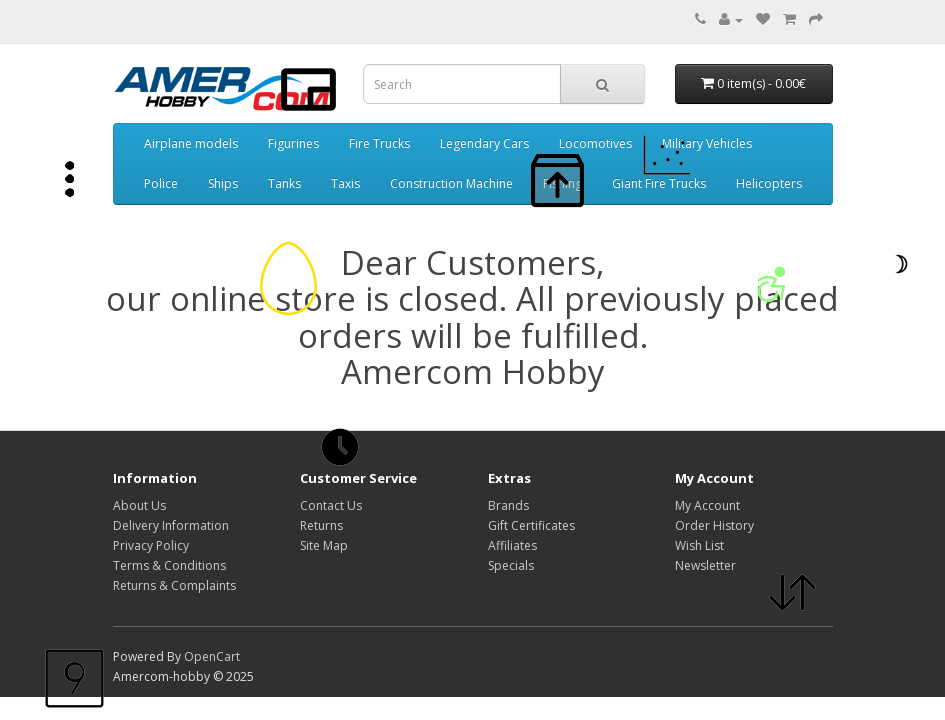 The width and height of the screenshot is (945, 720). Describe the element at coordinates (288, 278) in the screenshot. I see `indicates egg or egg-containing ingredient` at that location.